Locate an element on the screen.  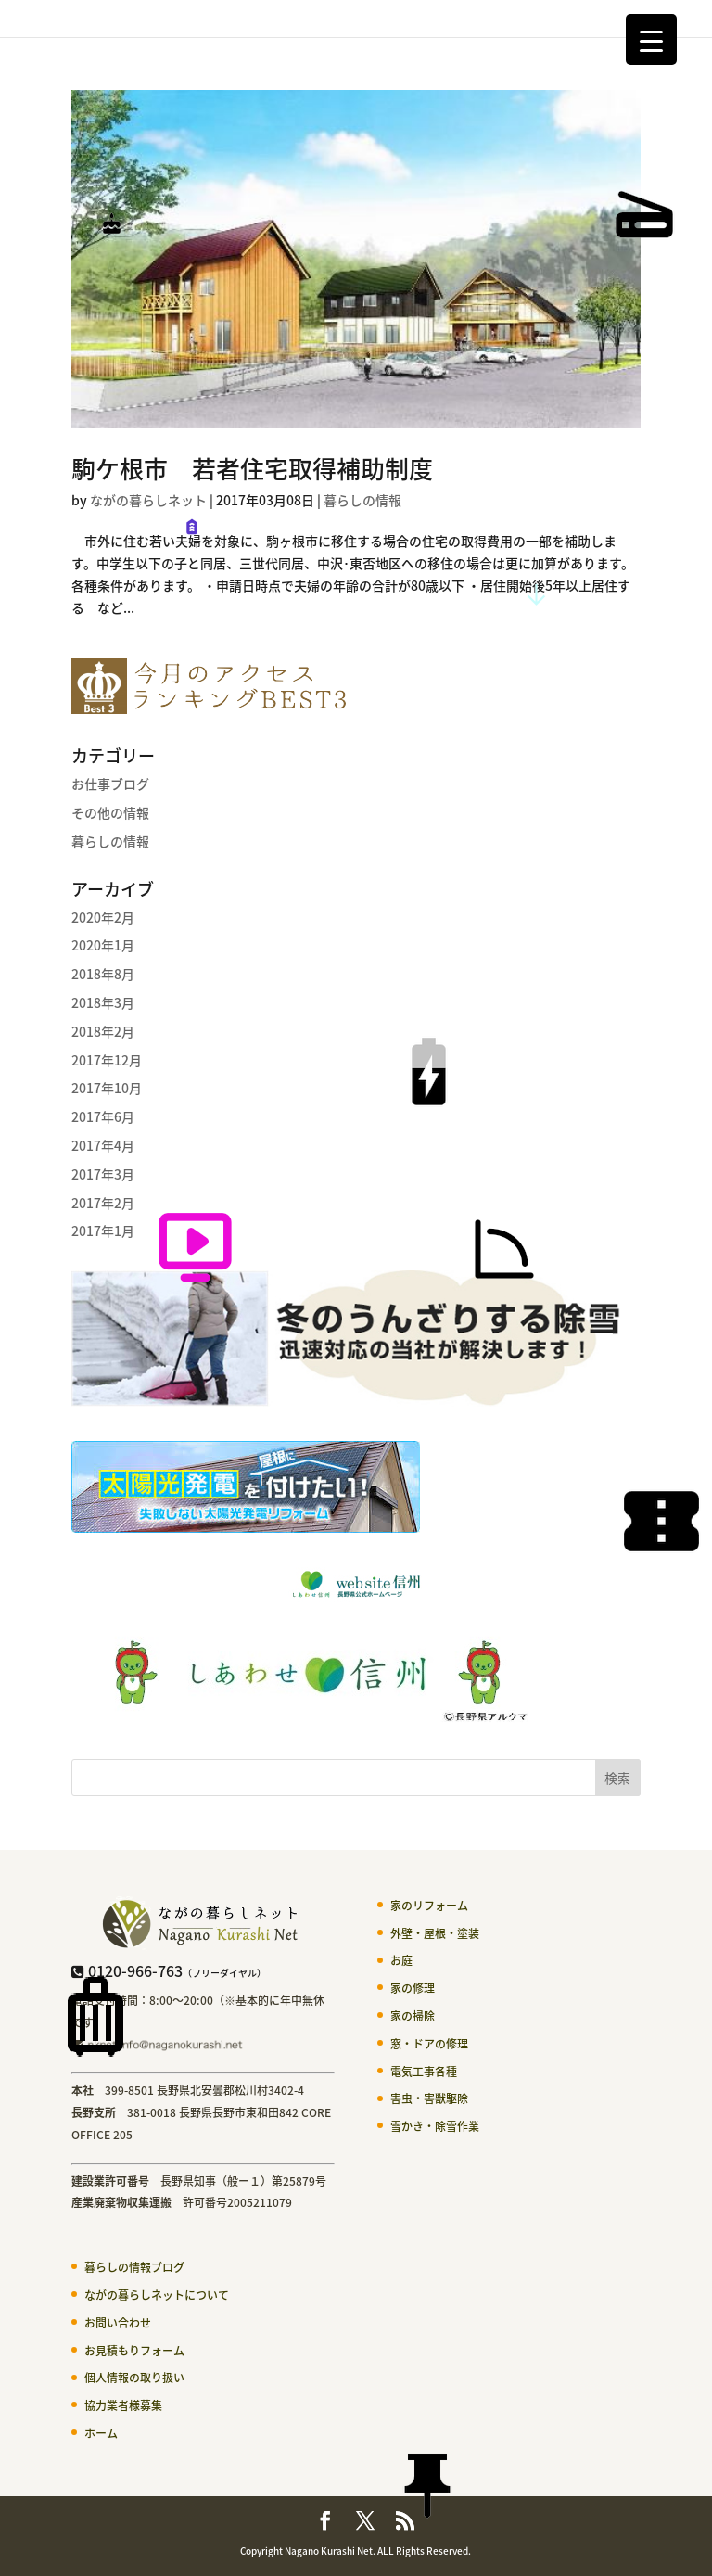
view production possibility frontier chart is located at coordinates (504, 1249).